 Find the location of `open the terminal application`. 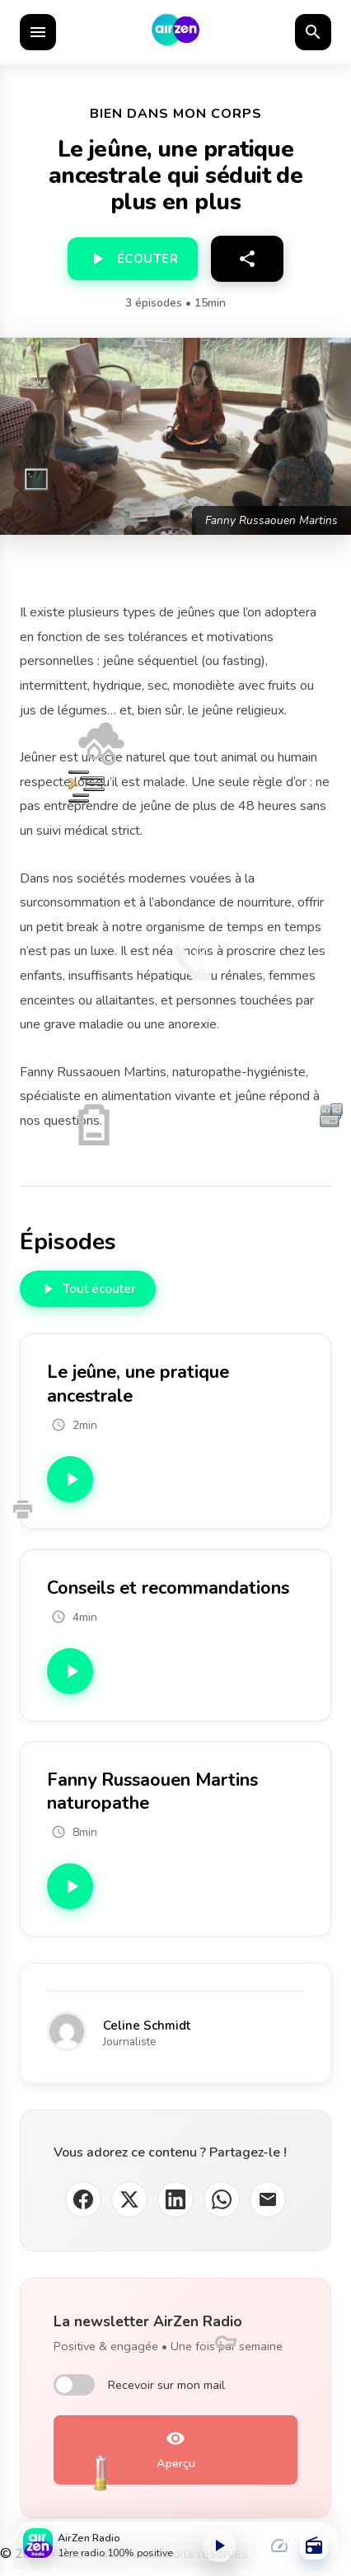

open the terminal application is located at coordinates (36, 479).